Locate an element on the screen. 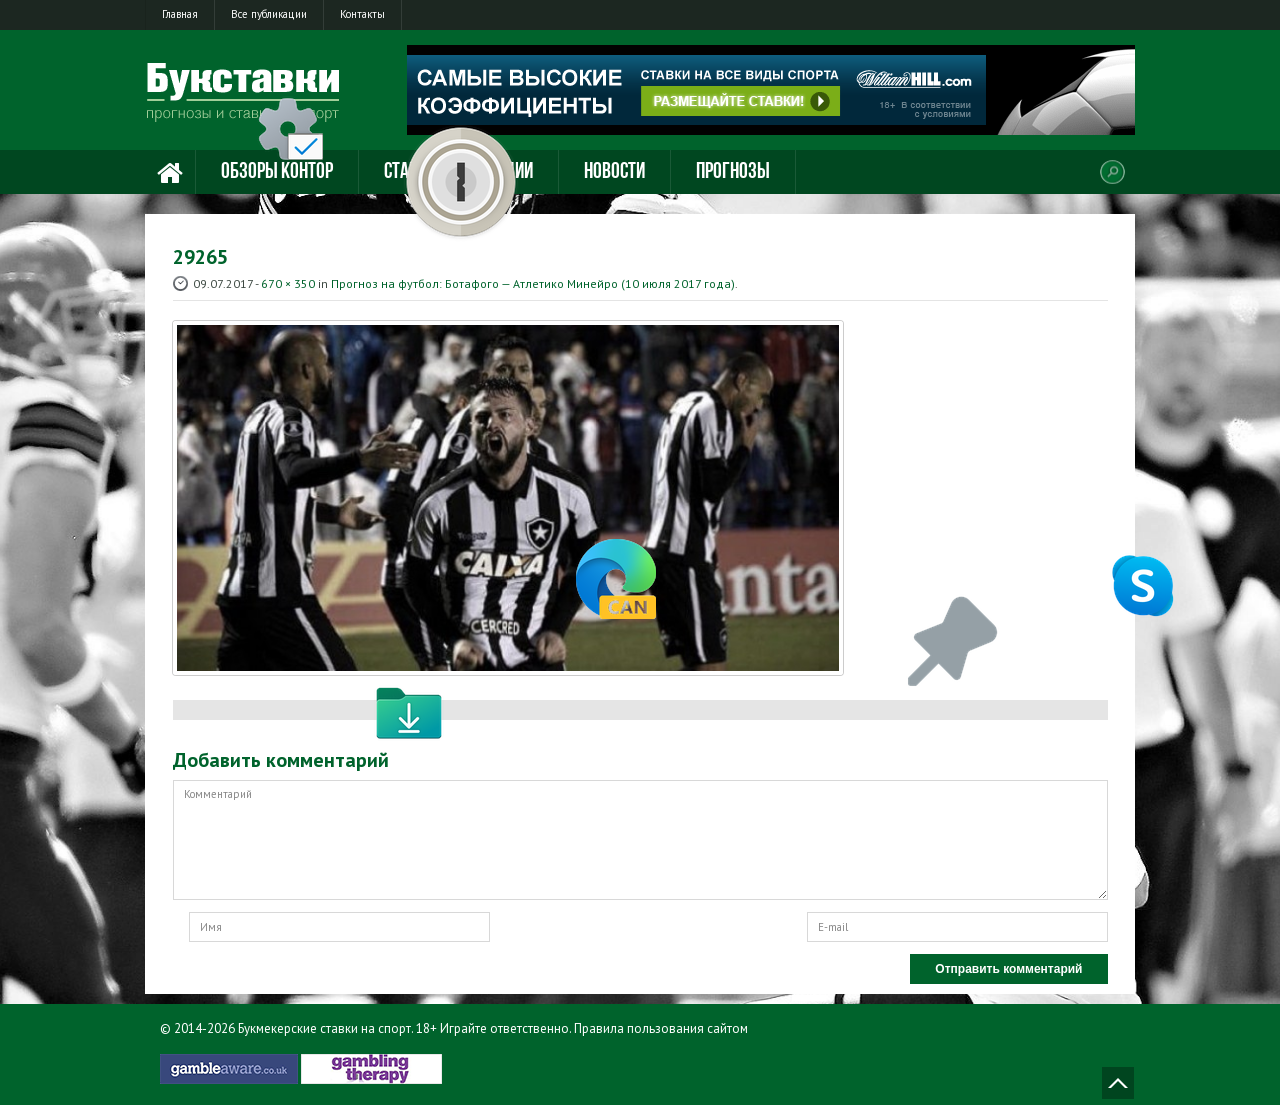  pin an item to keep it visible is located at coordinates (954, 640).